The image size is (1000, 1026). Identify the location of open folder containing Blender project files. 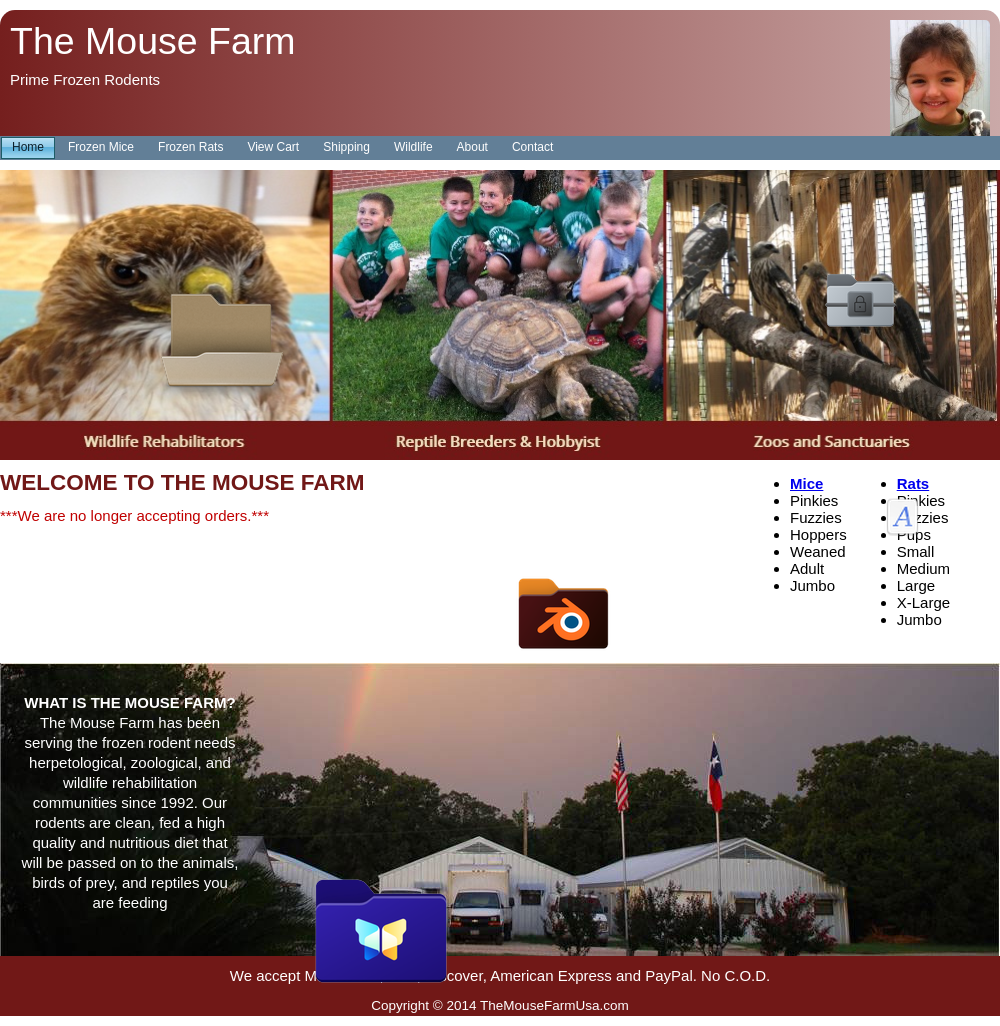
(563, 616).